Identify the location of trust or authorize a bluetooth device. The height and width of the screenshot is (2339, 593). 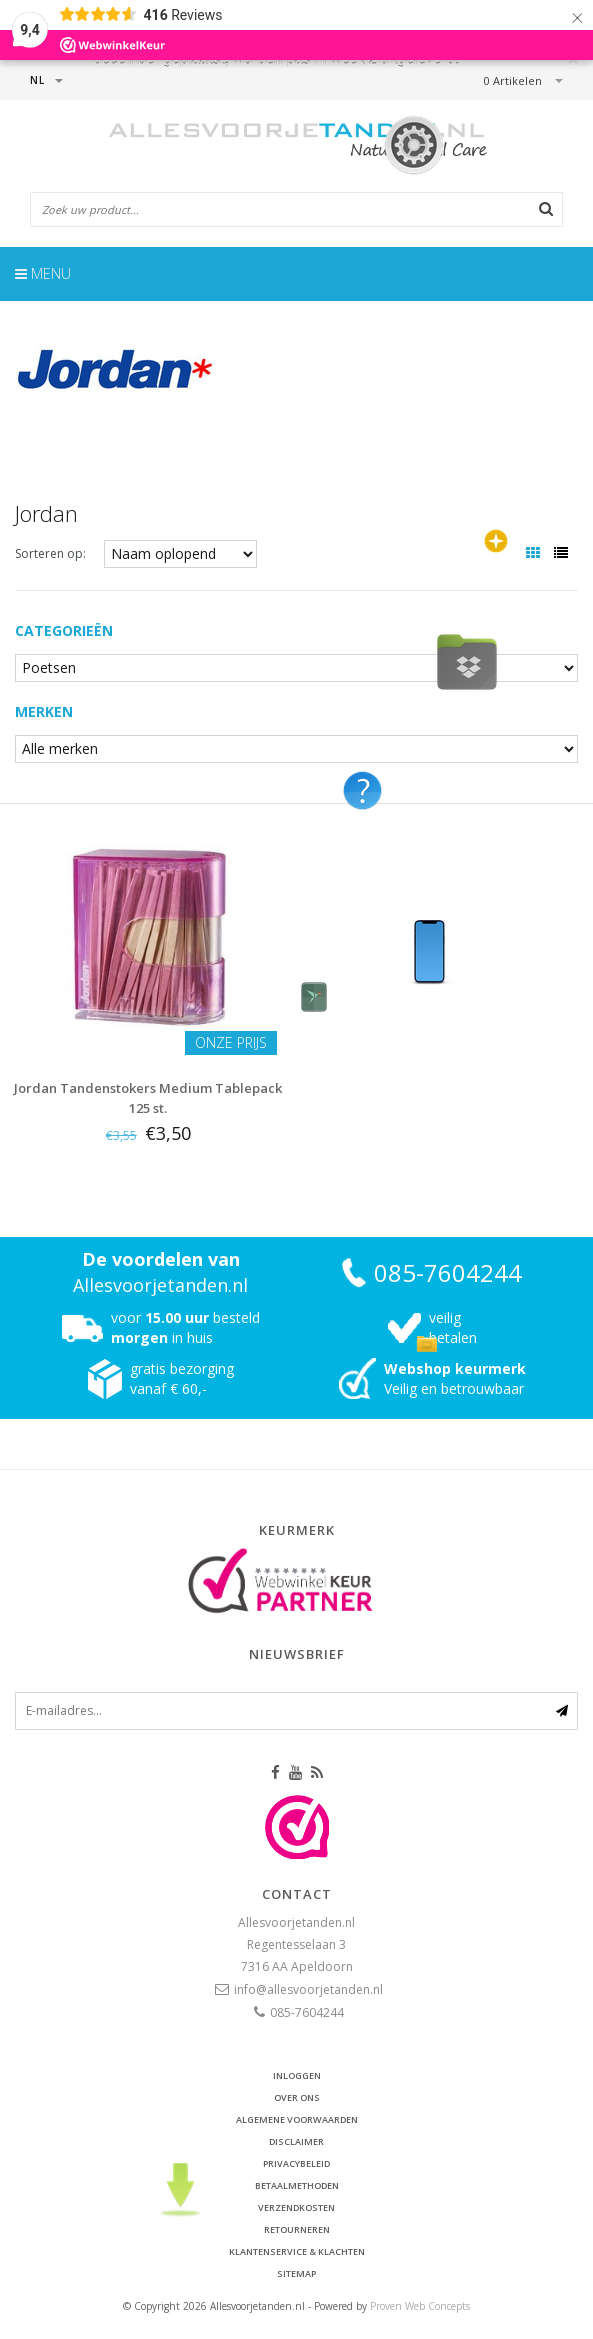
(496, 541).